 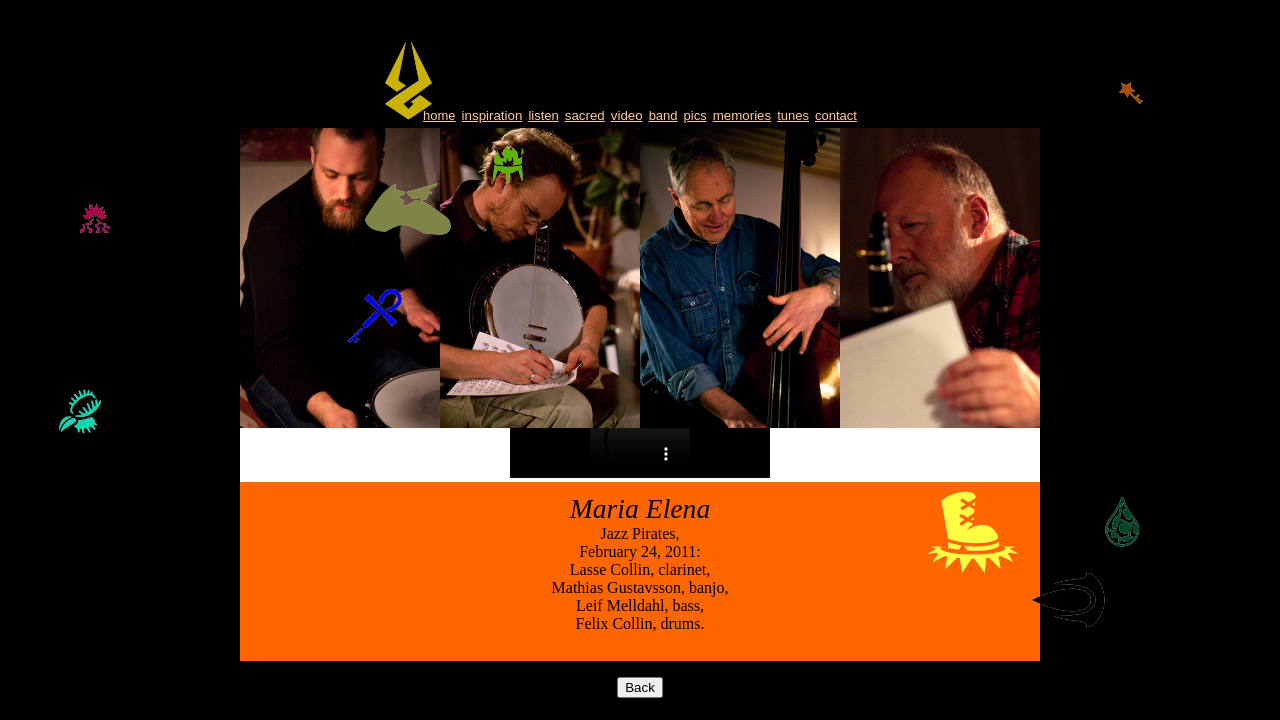 What do you see at coordinates (375, 316) in the screenshot?
I see `millennium key item from yu-gi-oh series` at bounding box center [375, 316].